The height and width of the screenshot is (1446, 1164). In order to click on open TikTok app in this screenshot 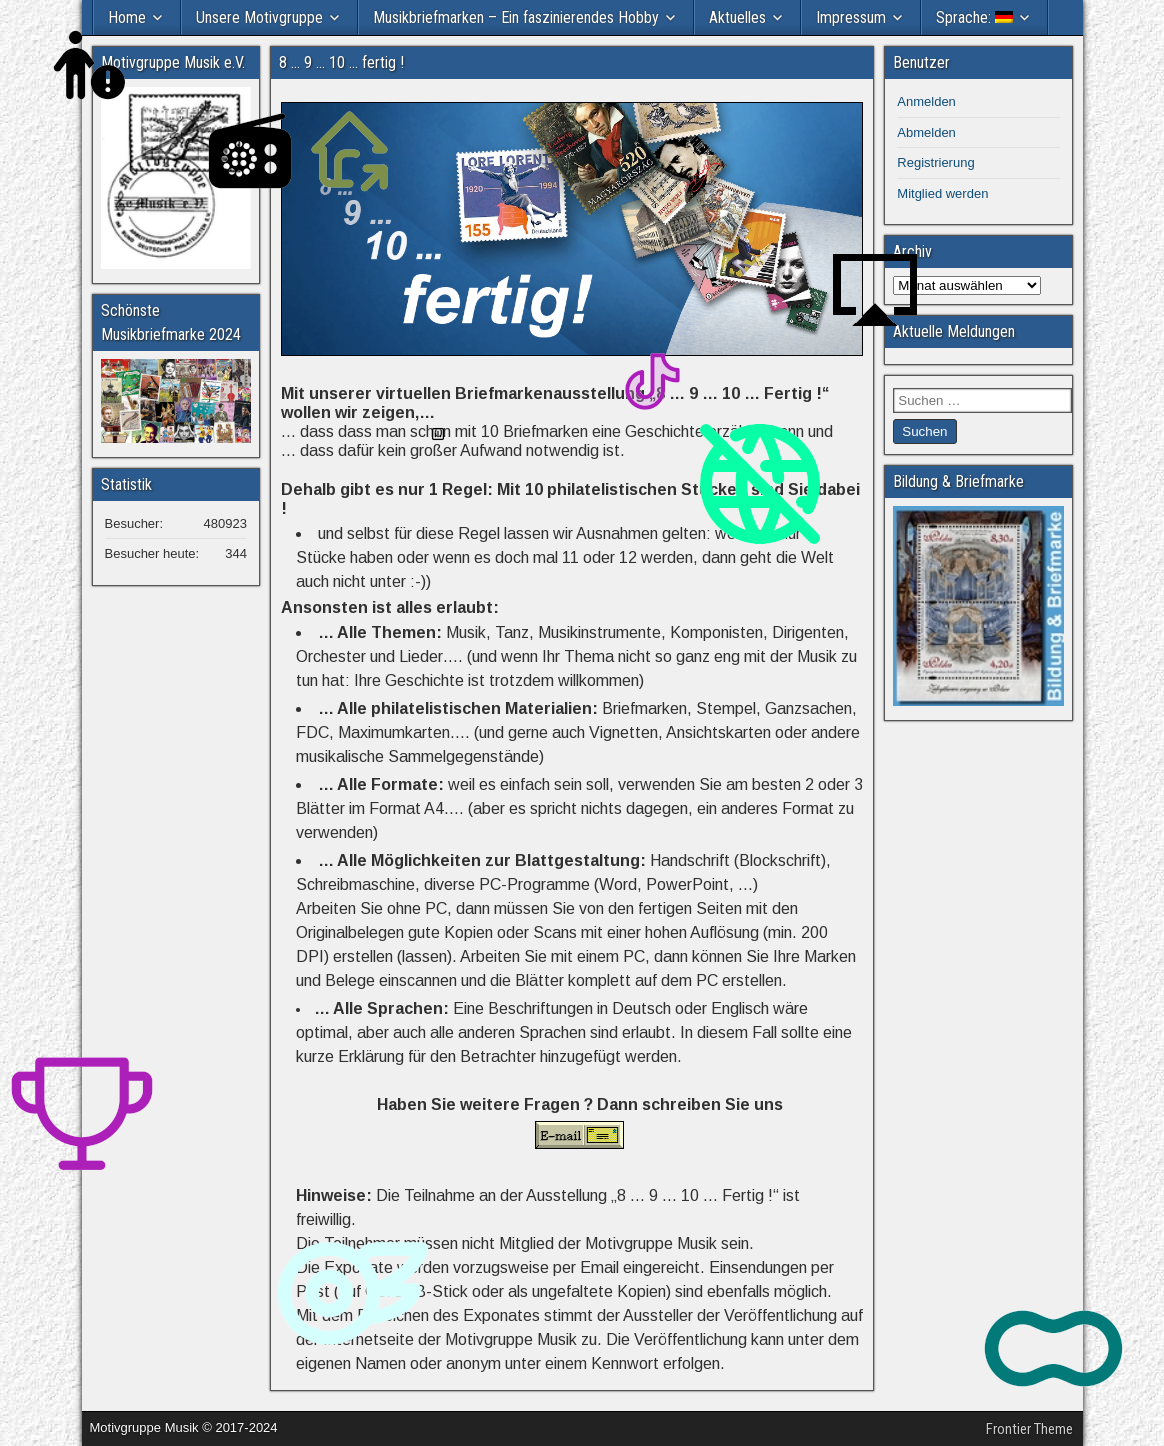, I will do `click(652, 382)`.